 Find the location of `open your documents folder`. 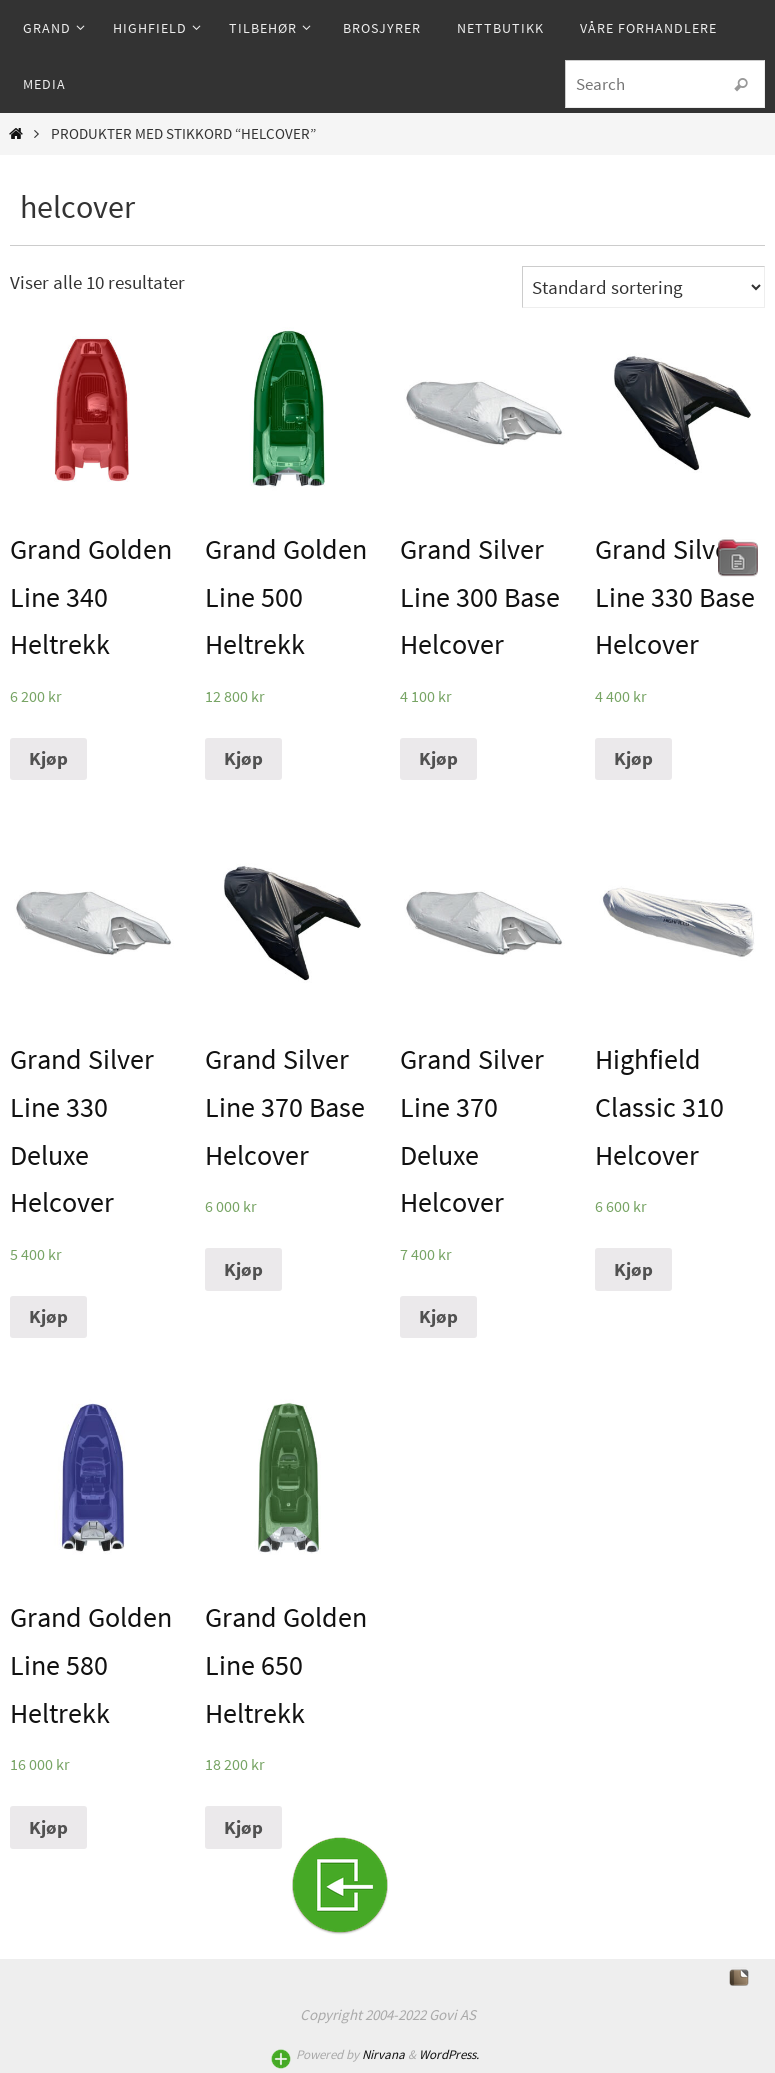

open your documents folder is located at coordinates (738, 557).